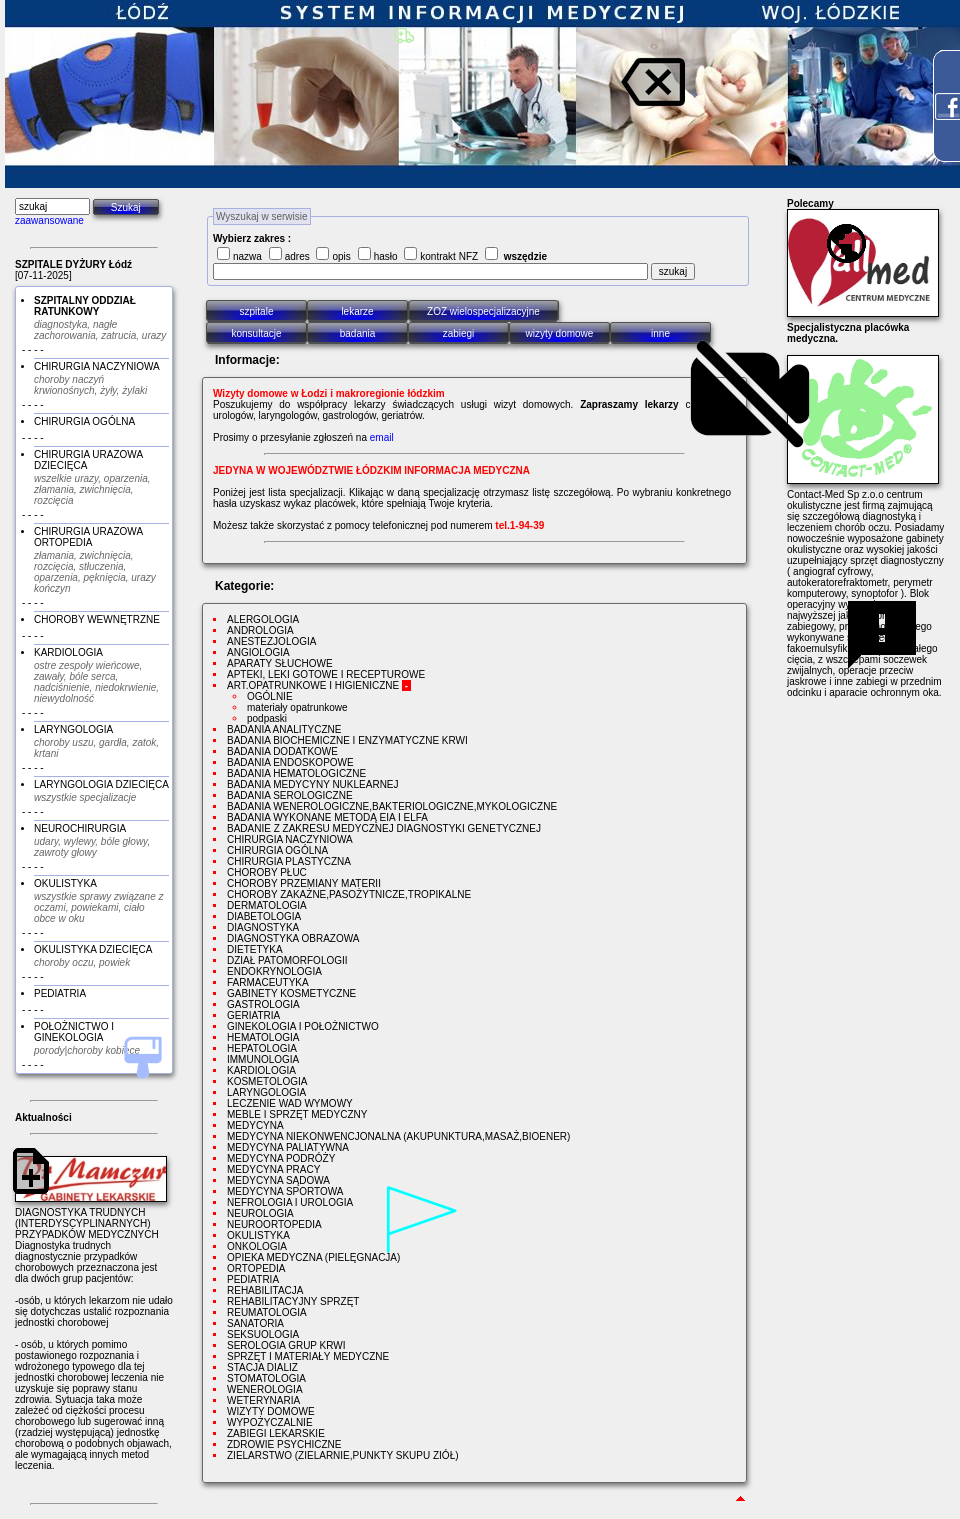 The height and width of the screenshot is (1519, 960). What do you see at coordinates (404, 35) in the screenshot?
I see `access emergency medical services` at bounding box center [404, 35].